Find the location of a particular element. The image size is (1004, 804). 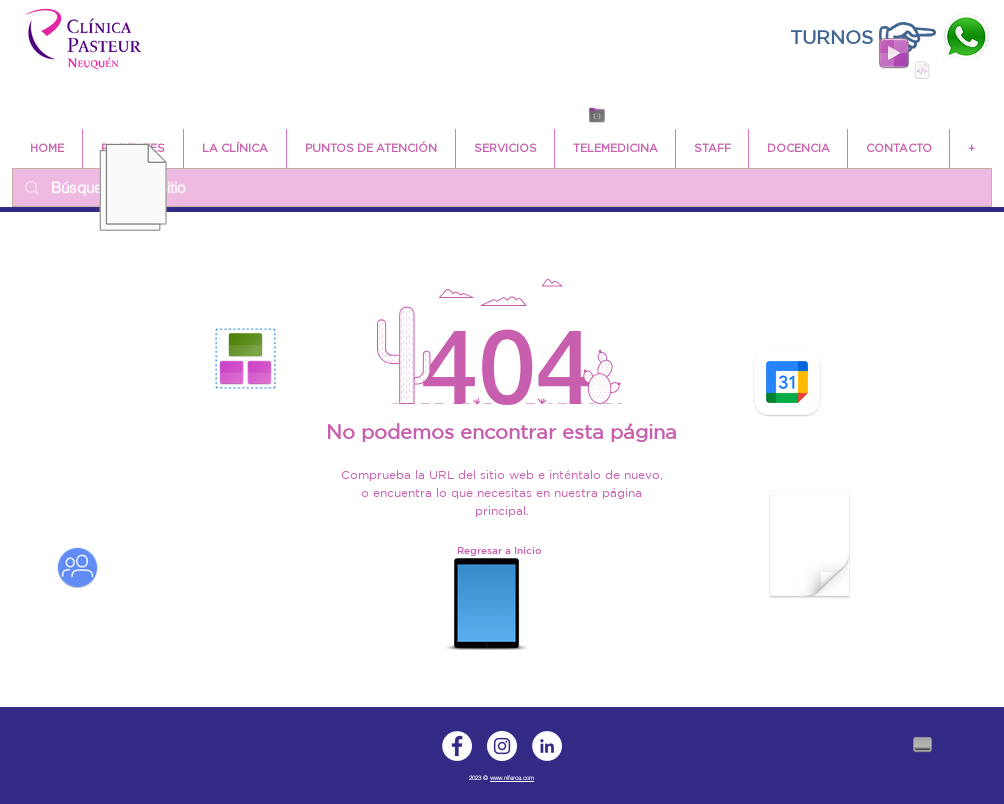

iPad Pro device connected via wifi is located at coordinates (486, 603).